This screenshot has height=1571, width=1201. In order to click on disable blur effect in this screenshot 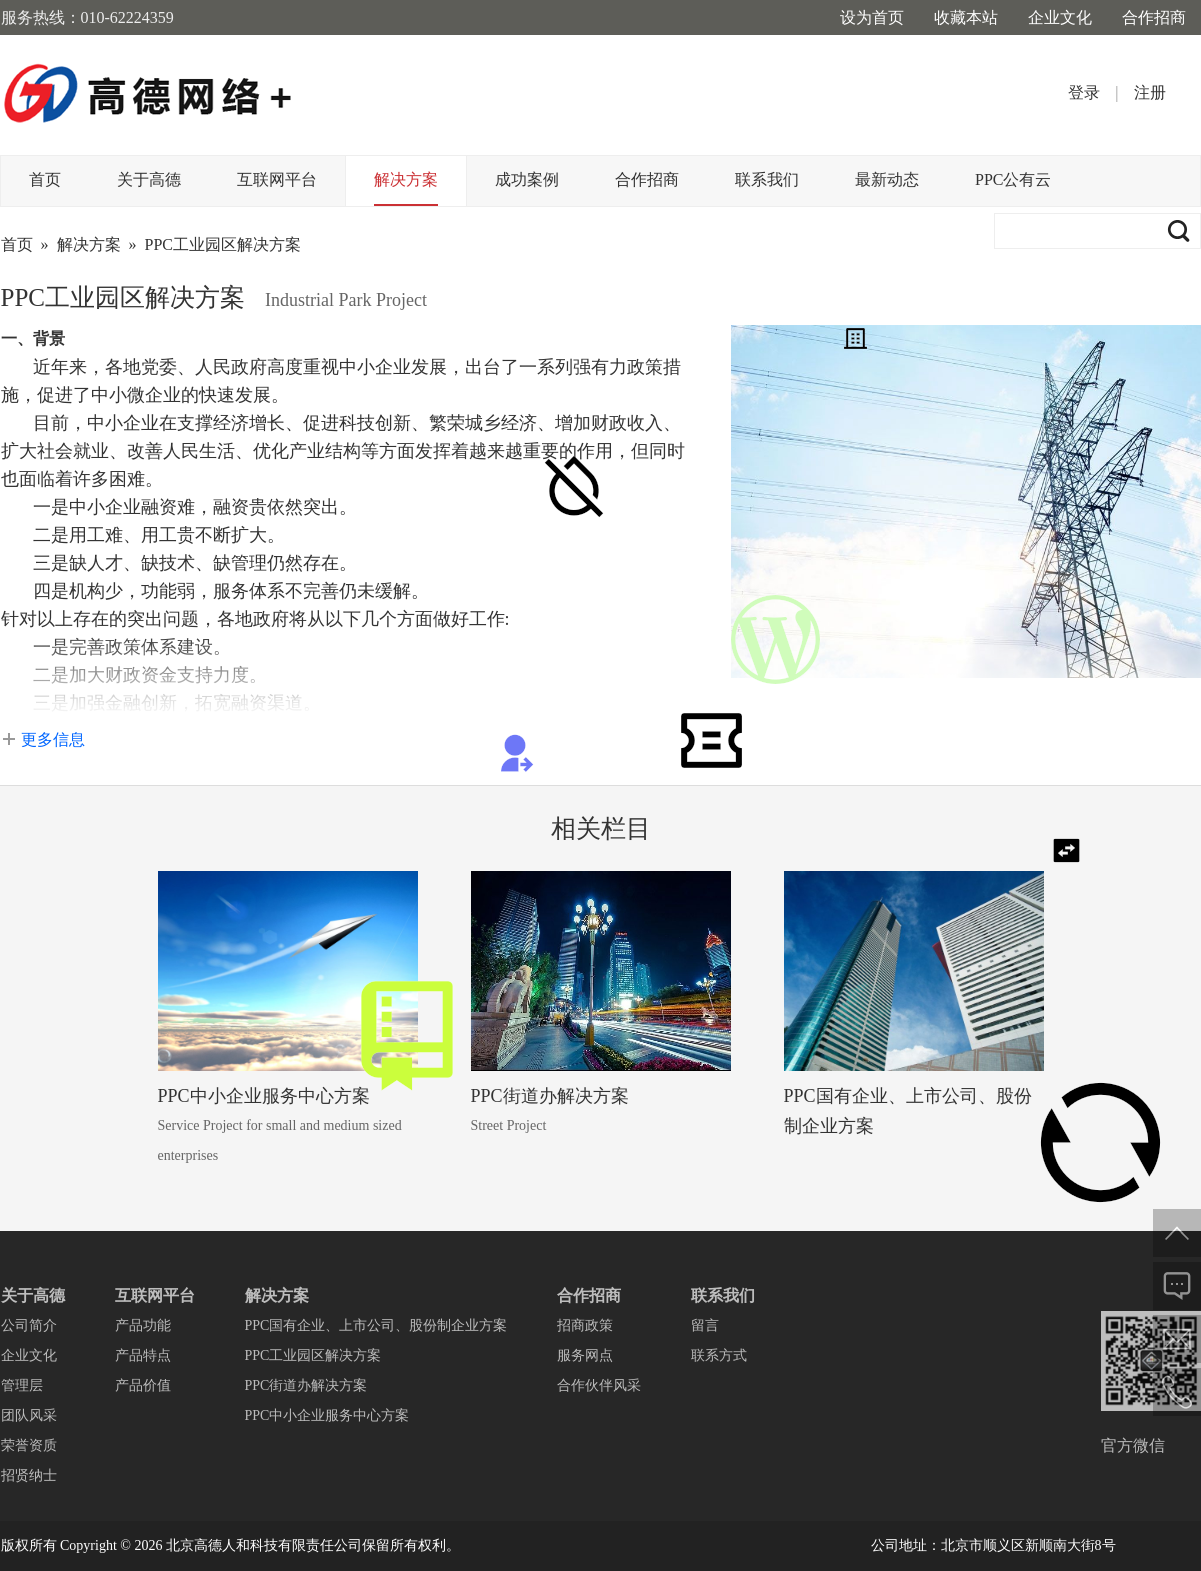, I will do `click(574, 488)`.